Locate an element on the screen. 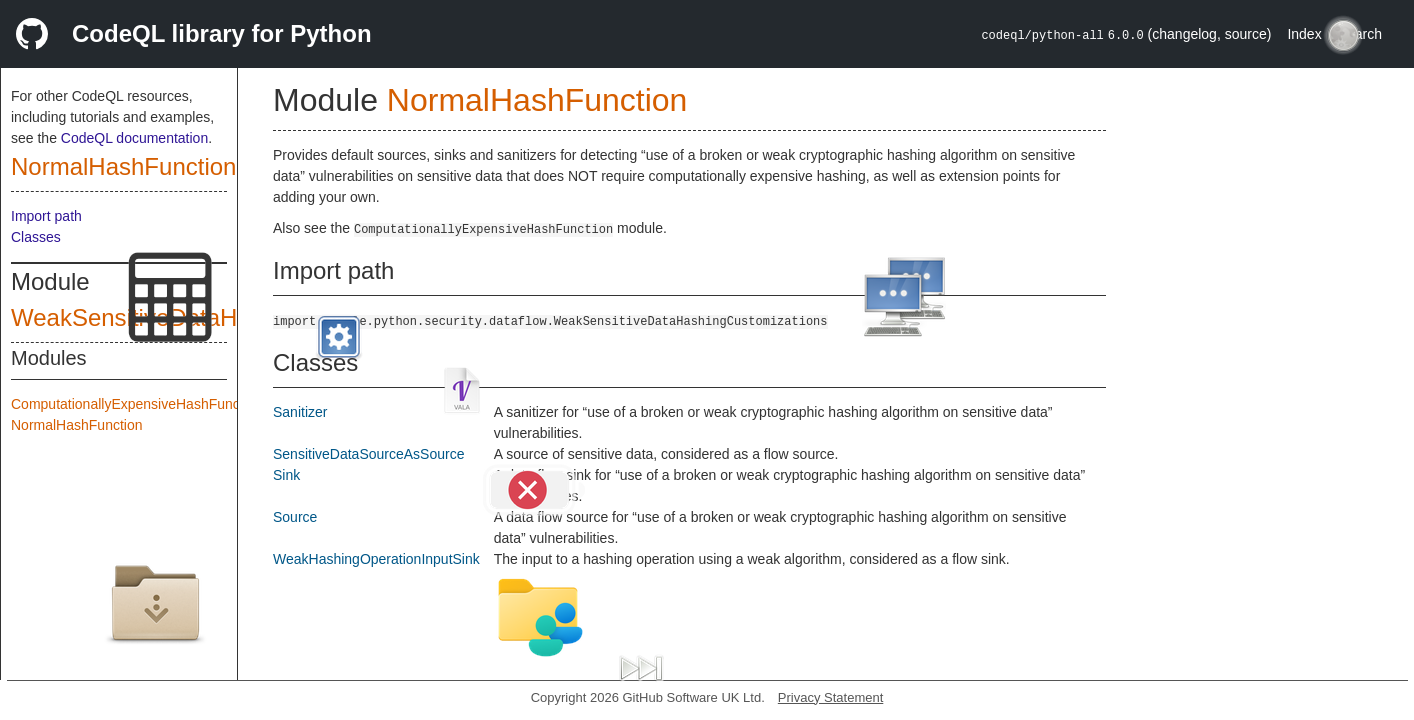 The image size is (1414, 720). skip to next track in media player is located at coordinates (641, 668).